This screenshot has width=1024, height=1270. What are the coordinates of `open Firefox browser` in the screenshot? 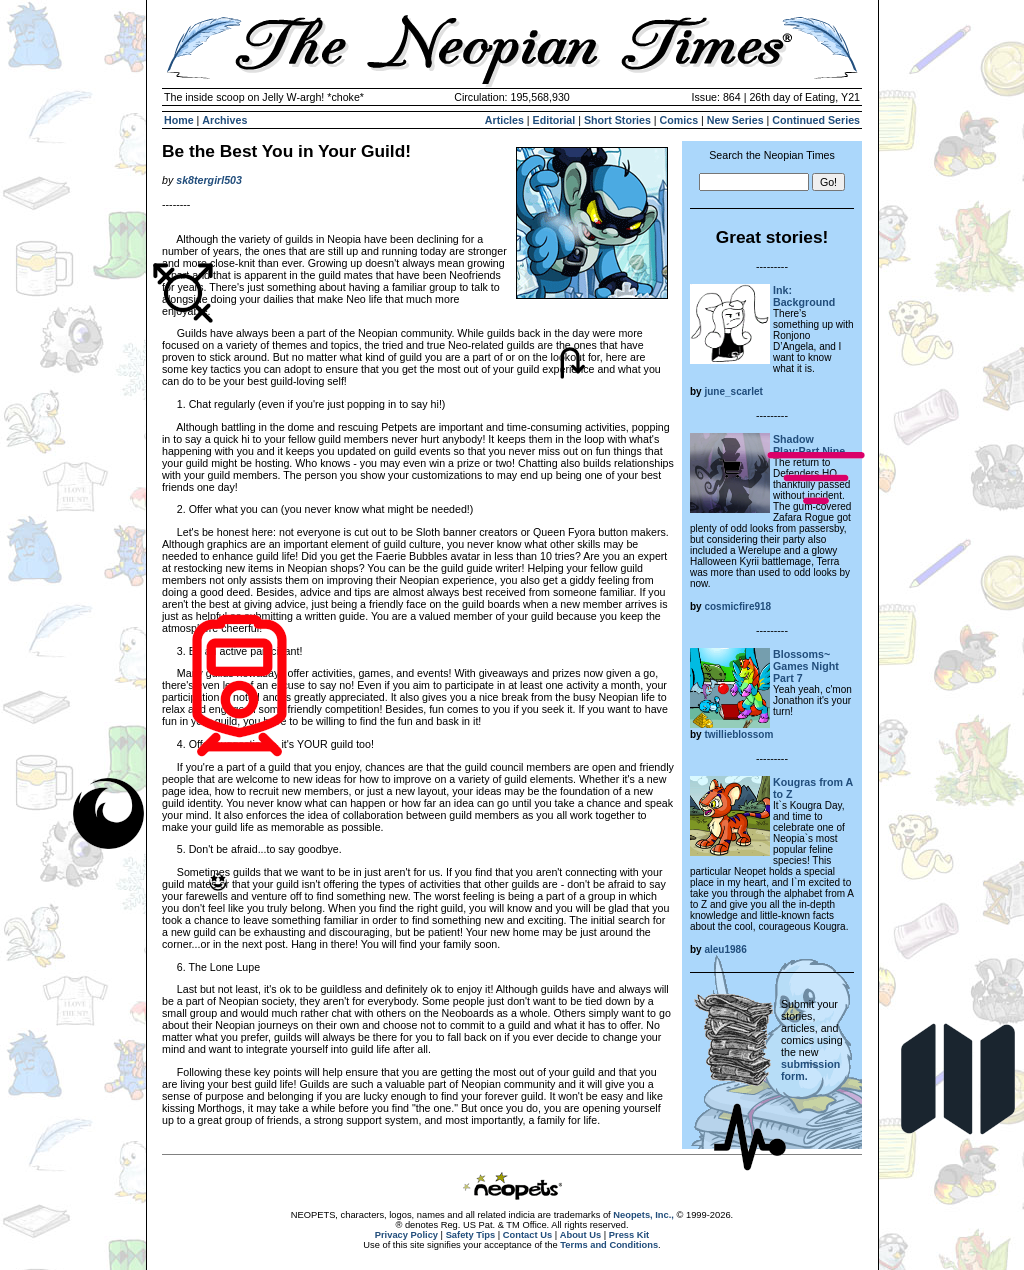 It's located at (108, 813).